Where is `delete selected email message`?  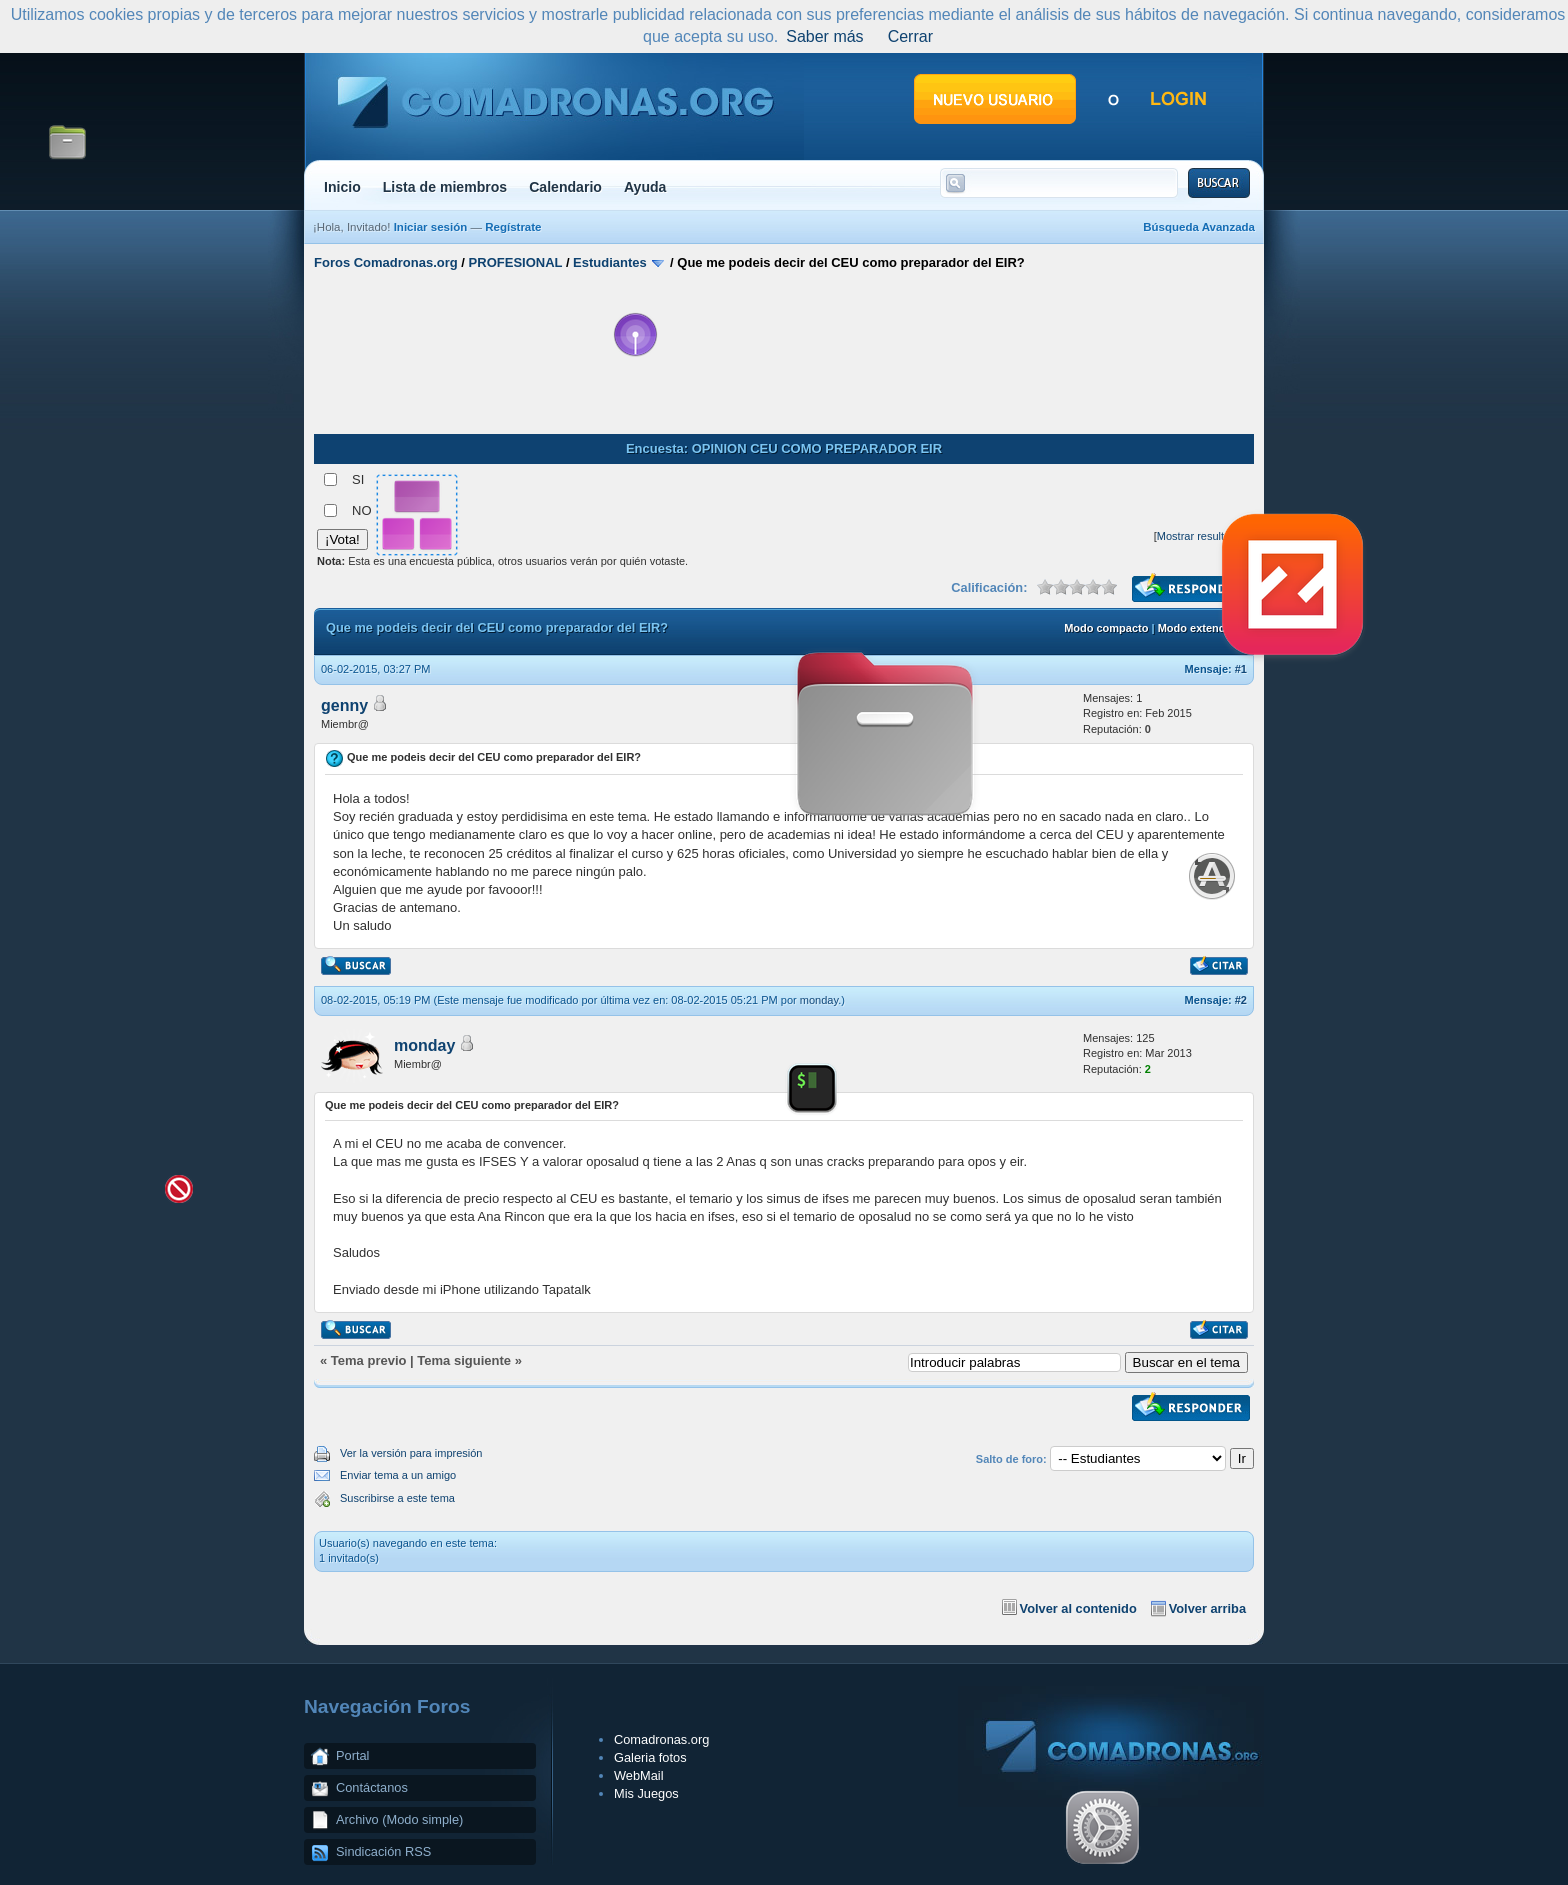
delete selected email message is located at coordinates (179, 1189).